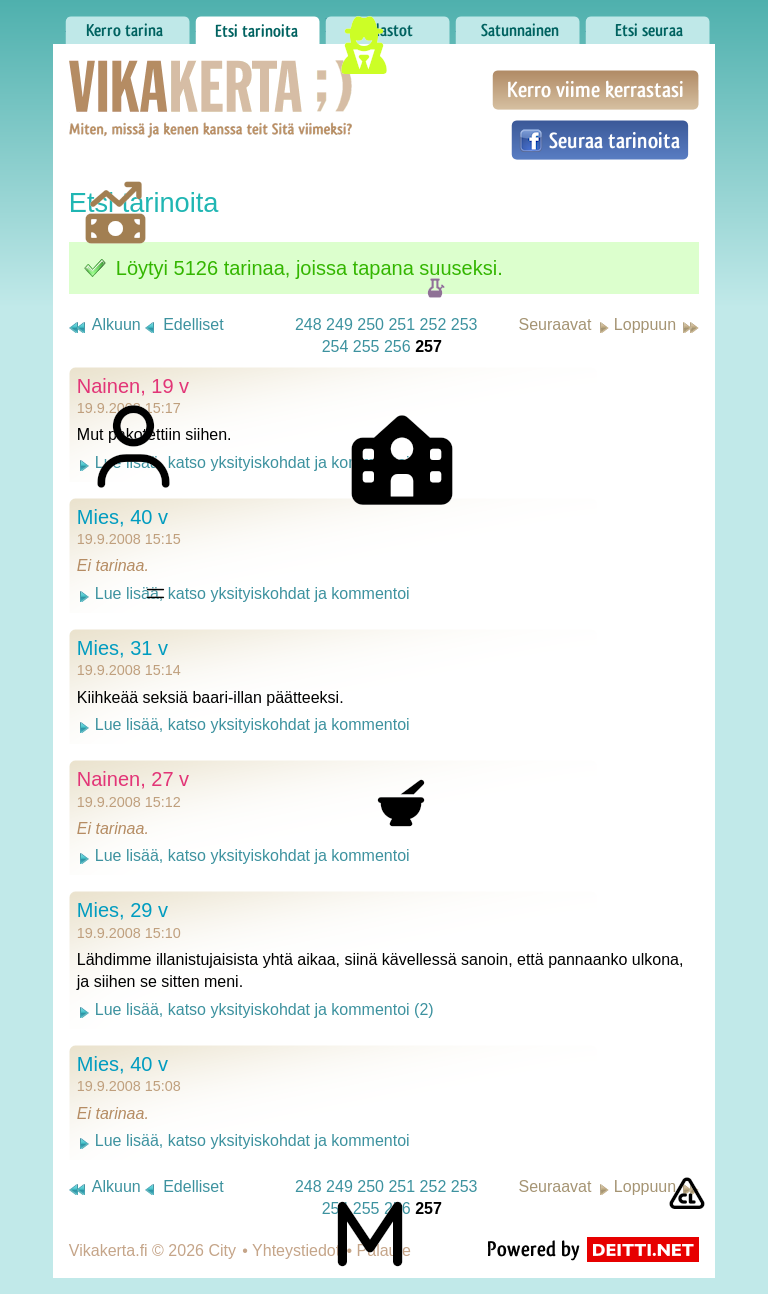 Image resolution: width=768 pixels, height=1294 pixels. I want to click on access cannabis or smoking-related content, so click(435, 288).